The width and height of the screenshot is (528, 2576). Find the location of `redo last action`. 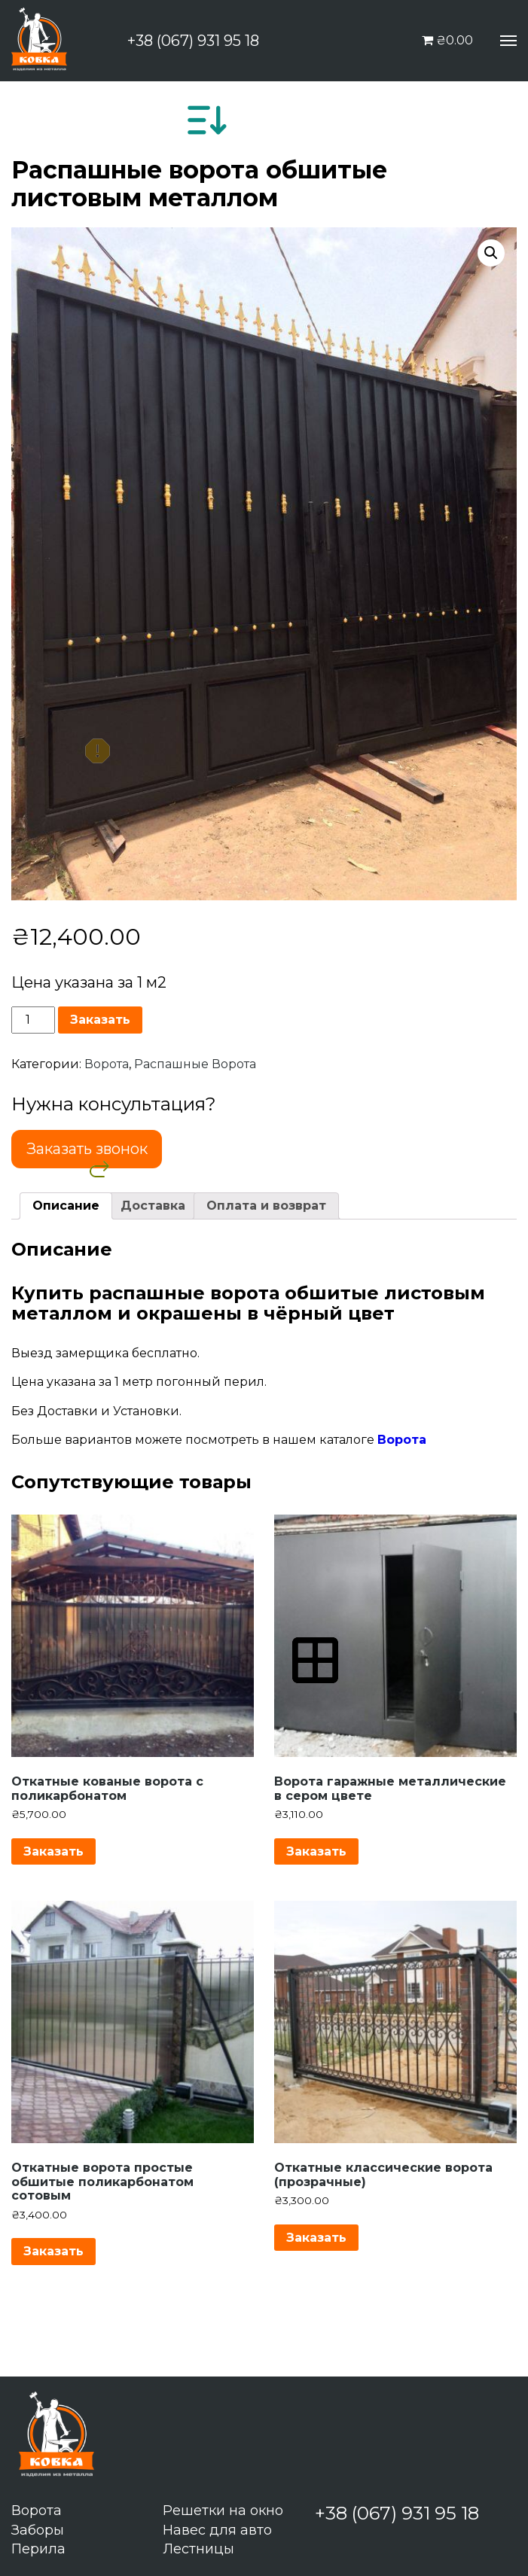

redo last action is located at coordinates (99, 1170).